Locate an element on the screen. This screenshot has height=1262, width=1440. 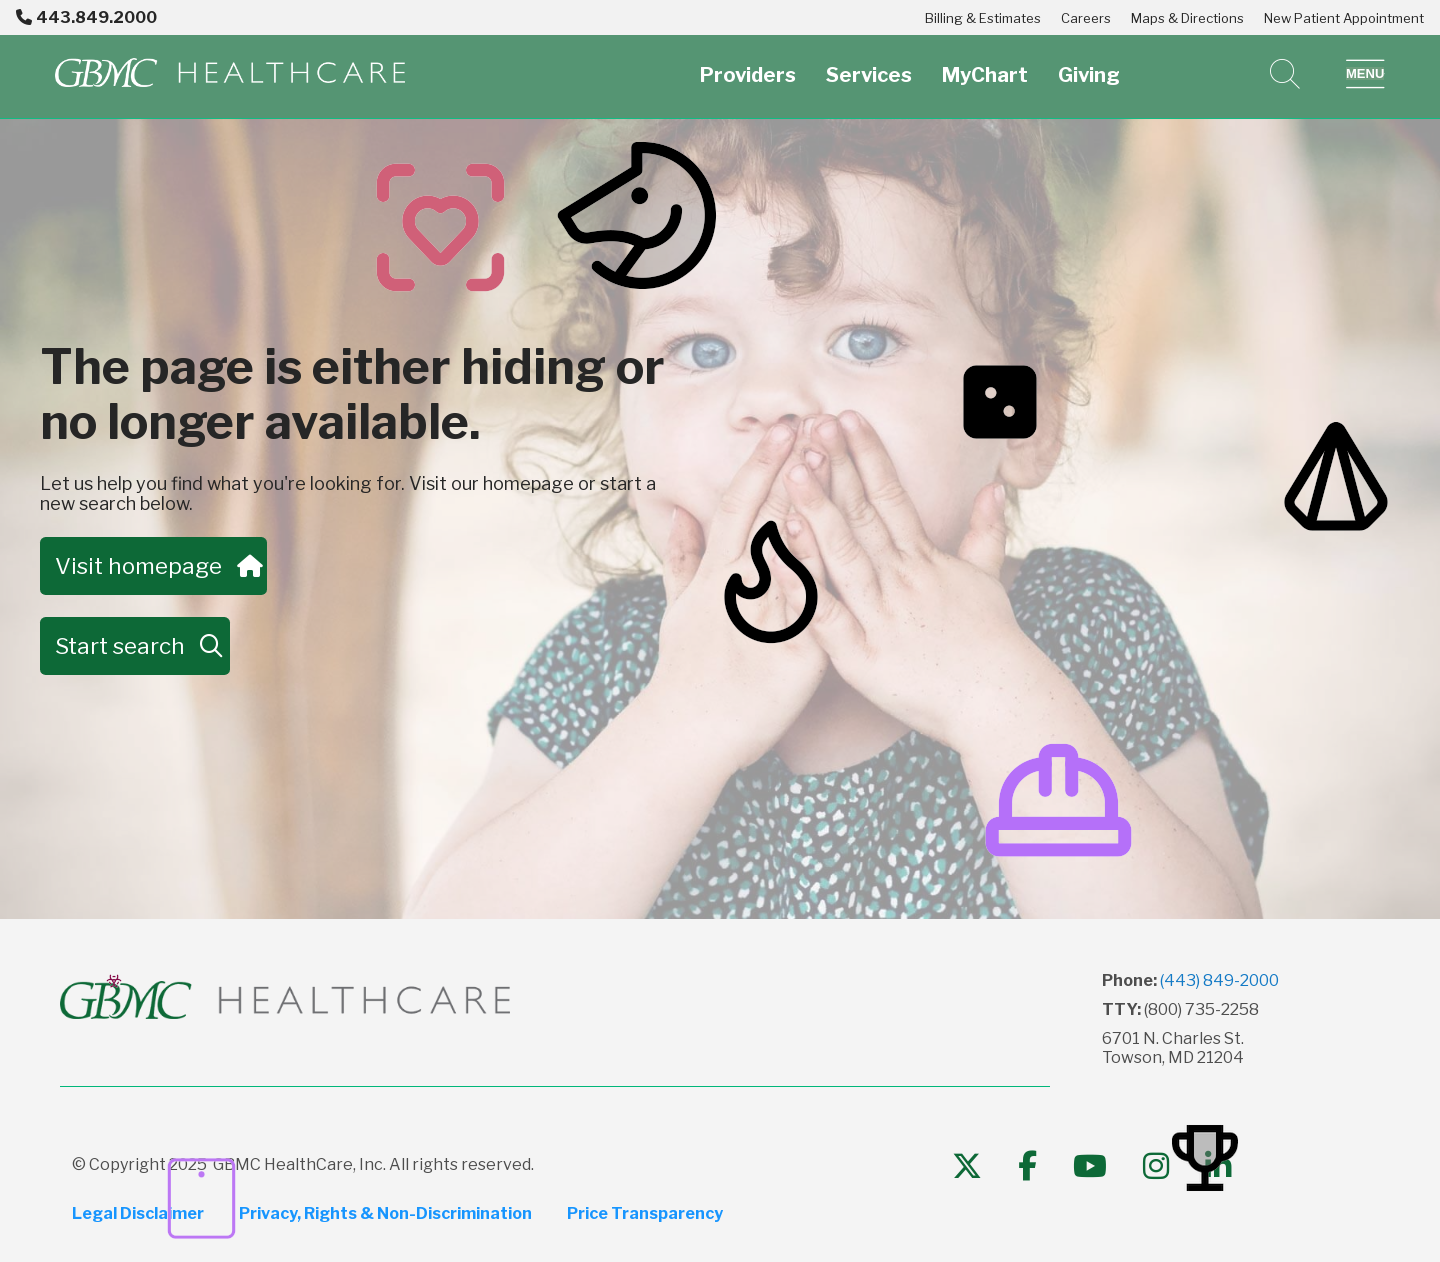
scan or detect health vitals is located at coordinates (440, 227).